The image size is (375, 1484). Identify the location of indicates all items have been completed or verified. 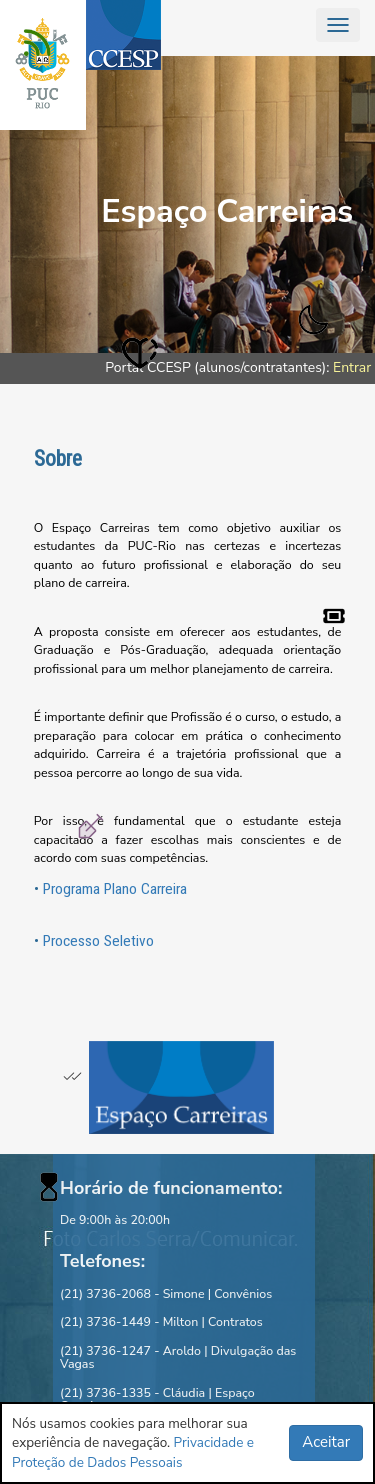
(72, 1076).